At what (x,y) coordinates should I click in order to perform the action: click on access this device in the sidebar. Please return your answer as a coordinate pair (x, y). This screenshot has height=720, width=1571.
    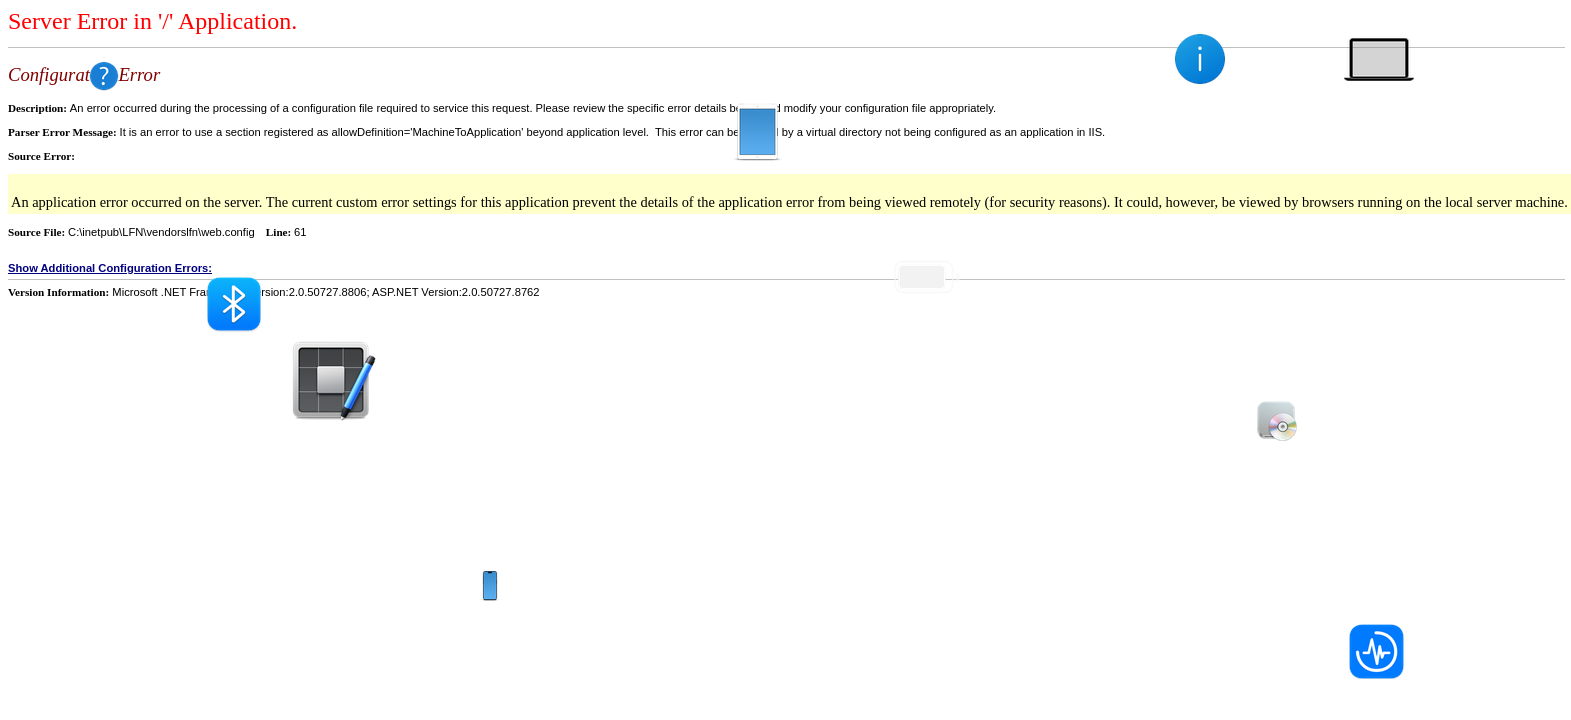
    Looking at the image, I should click on (1379, 59).